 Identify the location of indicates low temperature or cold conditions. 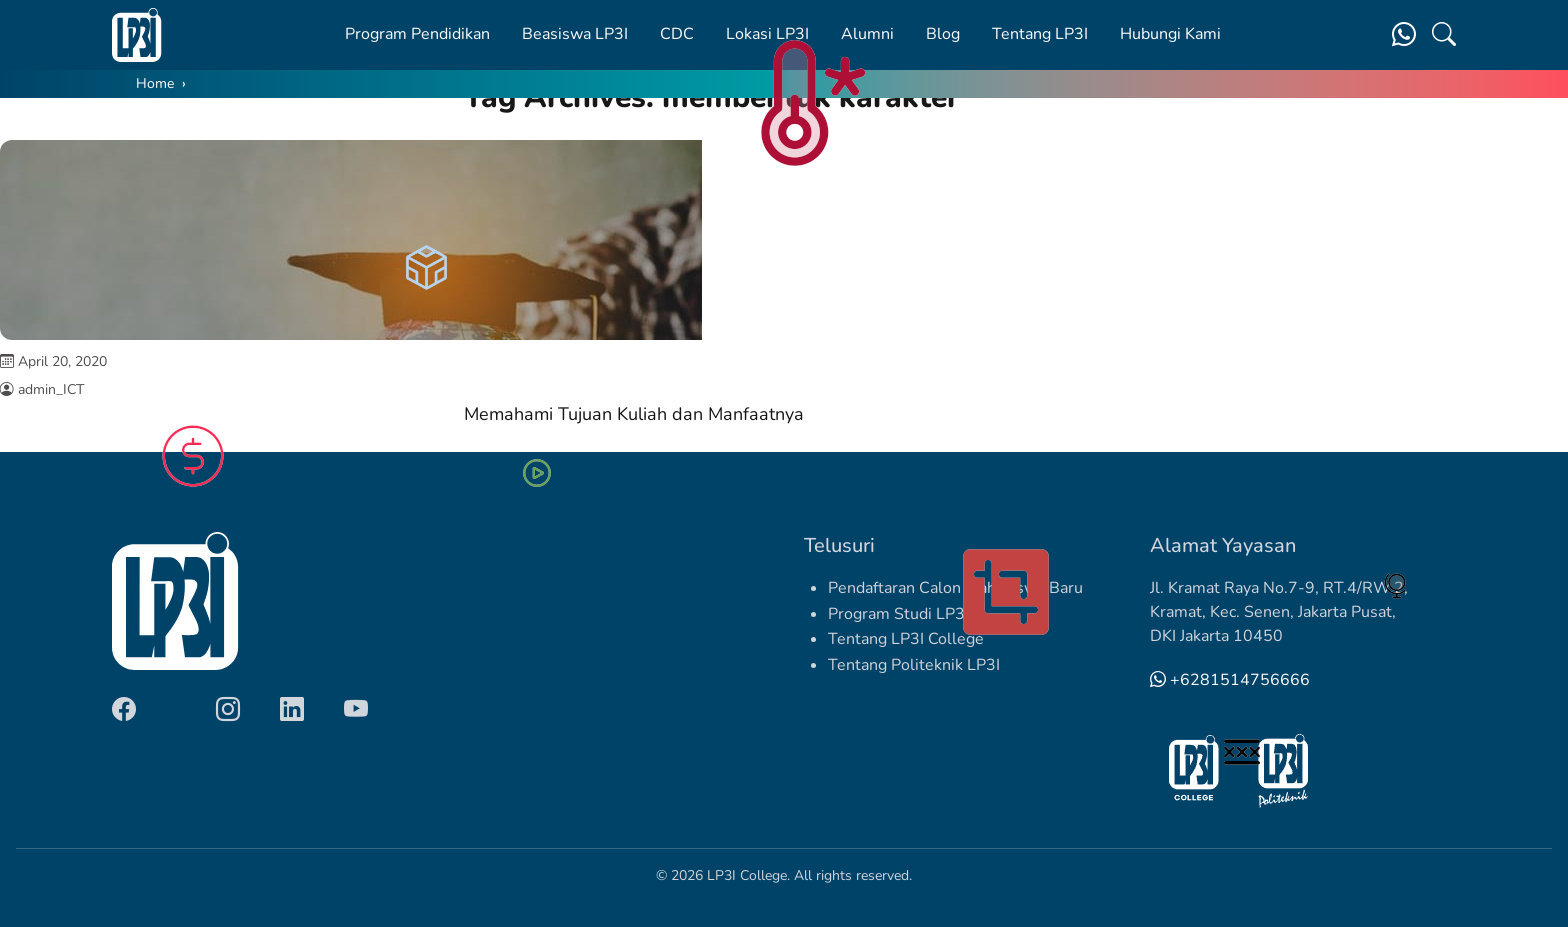
(799, 103).